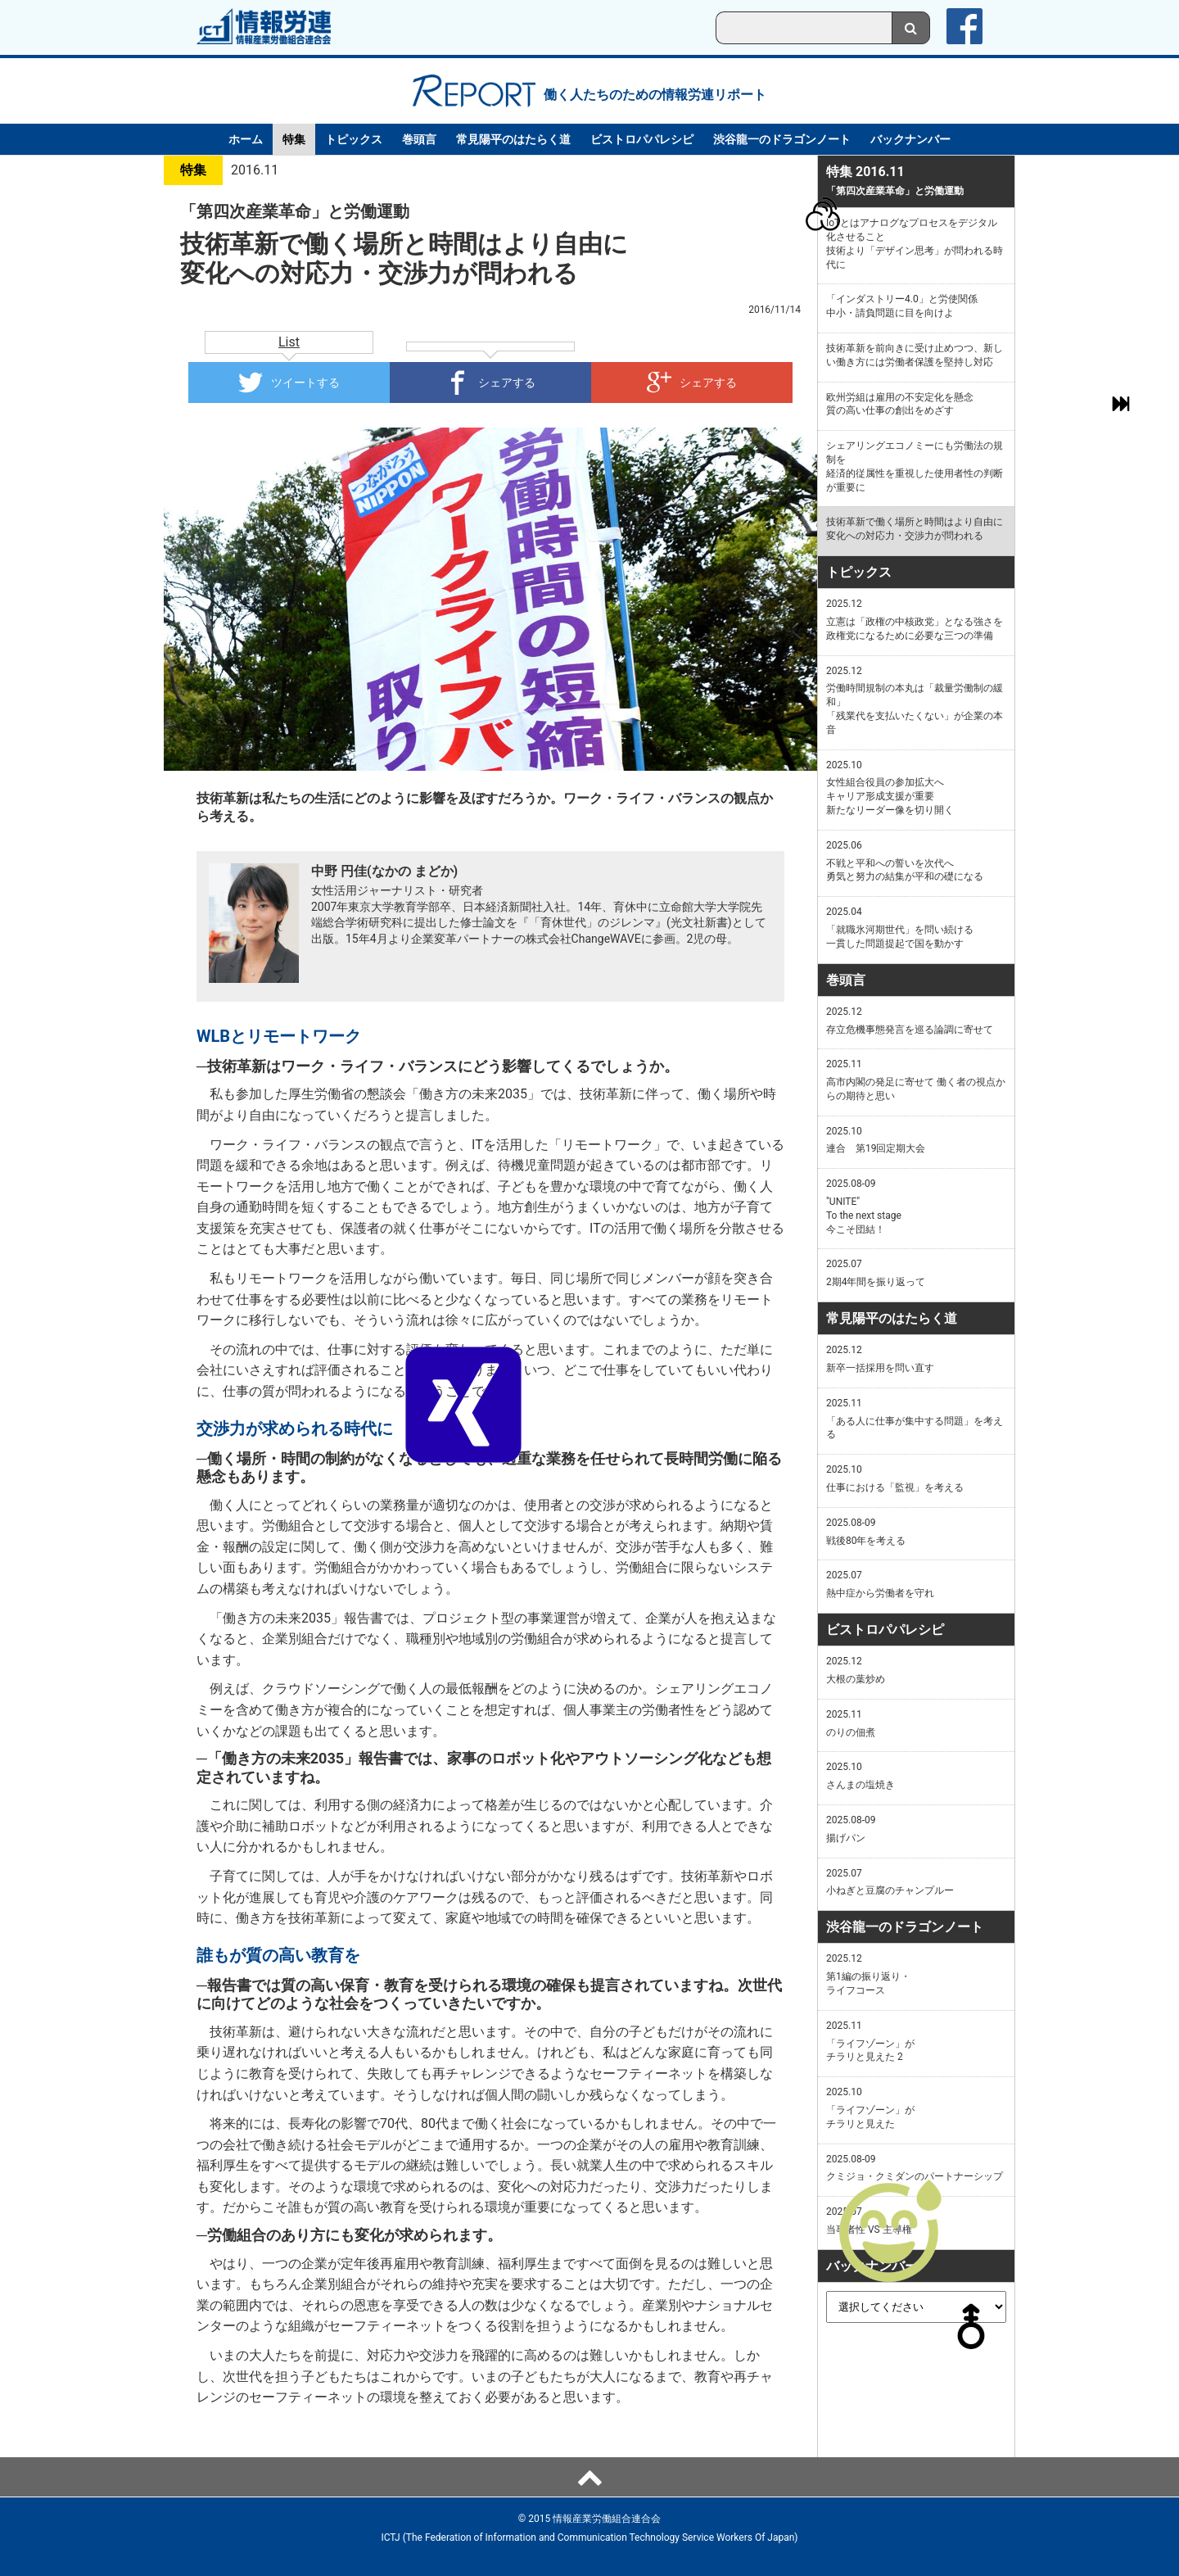  What do you see at coordinates (971, 2327) in the screenshot?
I see `indicates vertical mars symbol or transgender male gender identity` at bounding box center [971, 2327].